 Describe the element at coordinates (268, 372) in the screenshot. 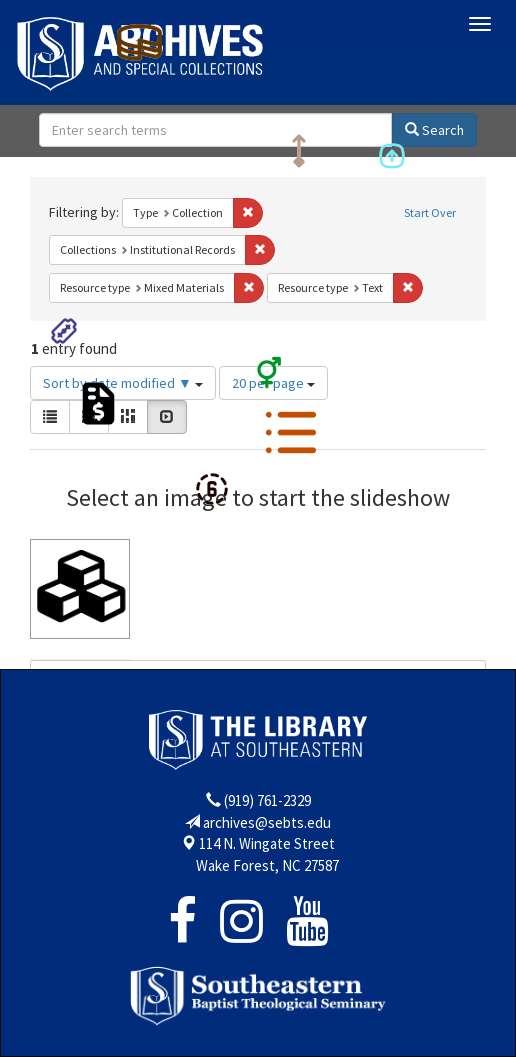

I see `indicates intersex gender identity option` at that location.